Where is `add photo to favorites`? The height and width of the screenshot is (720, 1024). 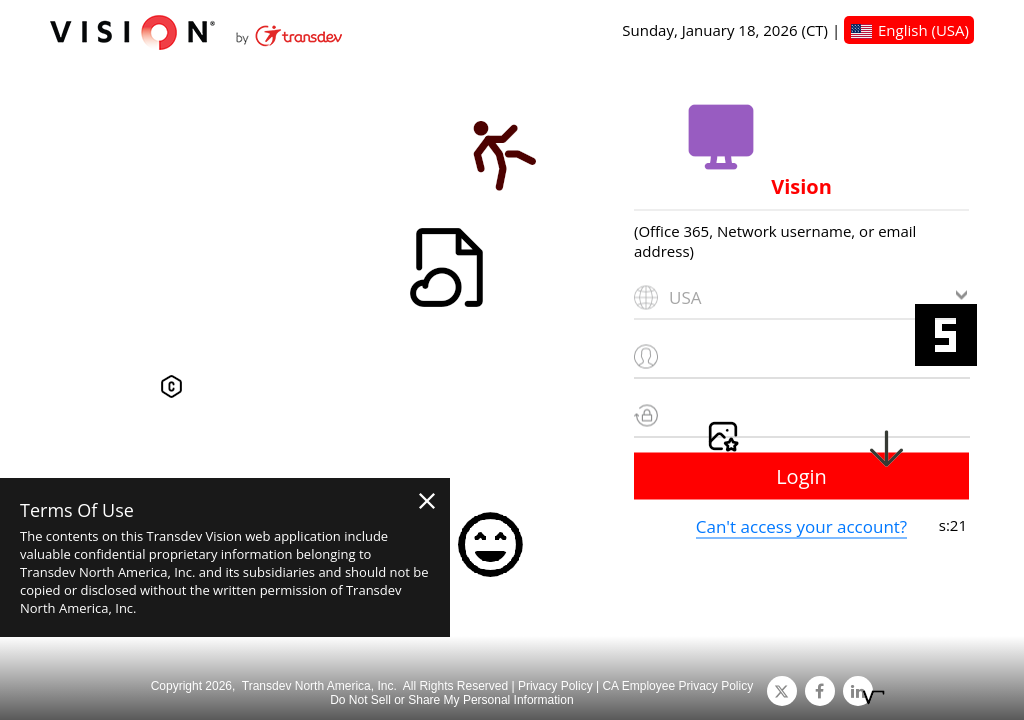
add photo to favorites is located at coordinates (723, 436).